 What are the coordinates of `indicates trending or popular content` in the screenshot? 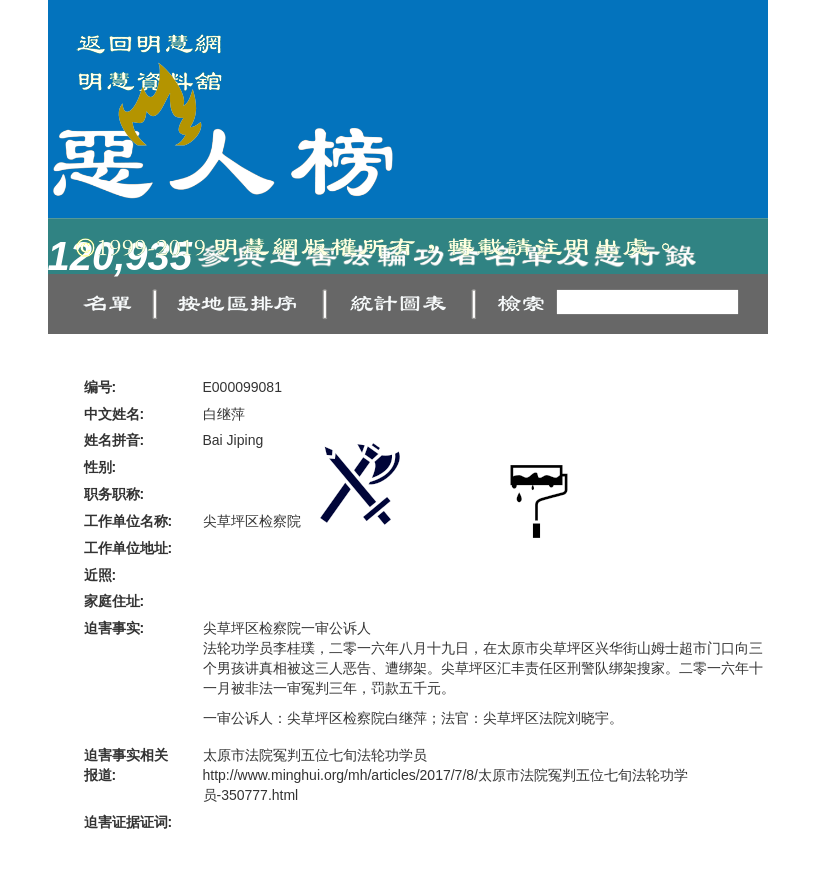 It's located at (160, 104).